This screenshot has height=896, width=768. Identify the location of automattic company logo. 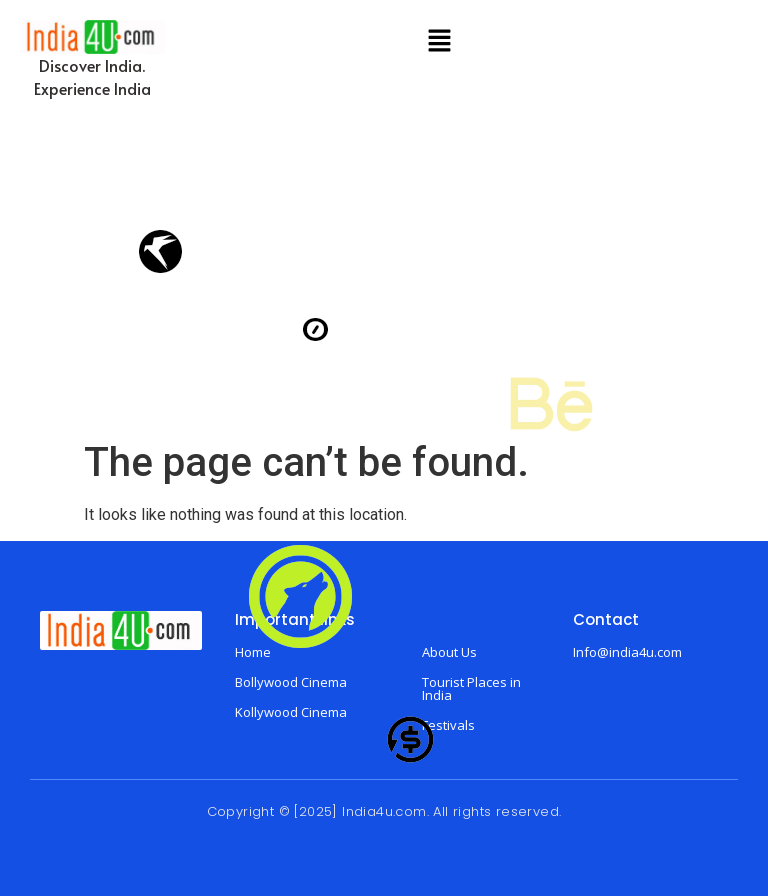
(315, 329).